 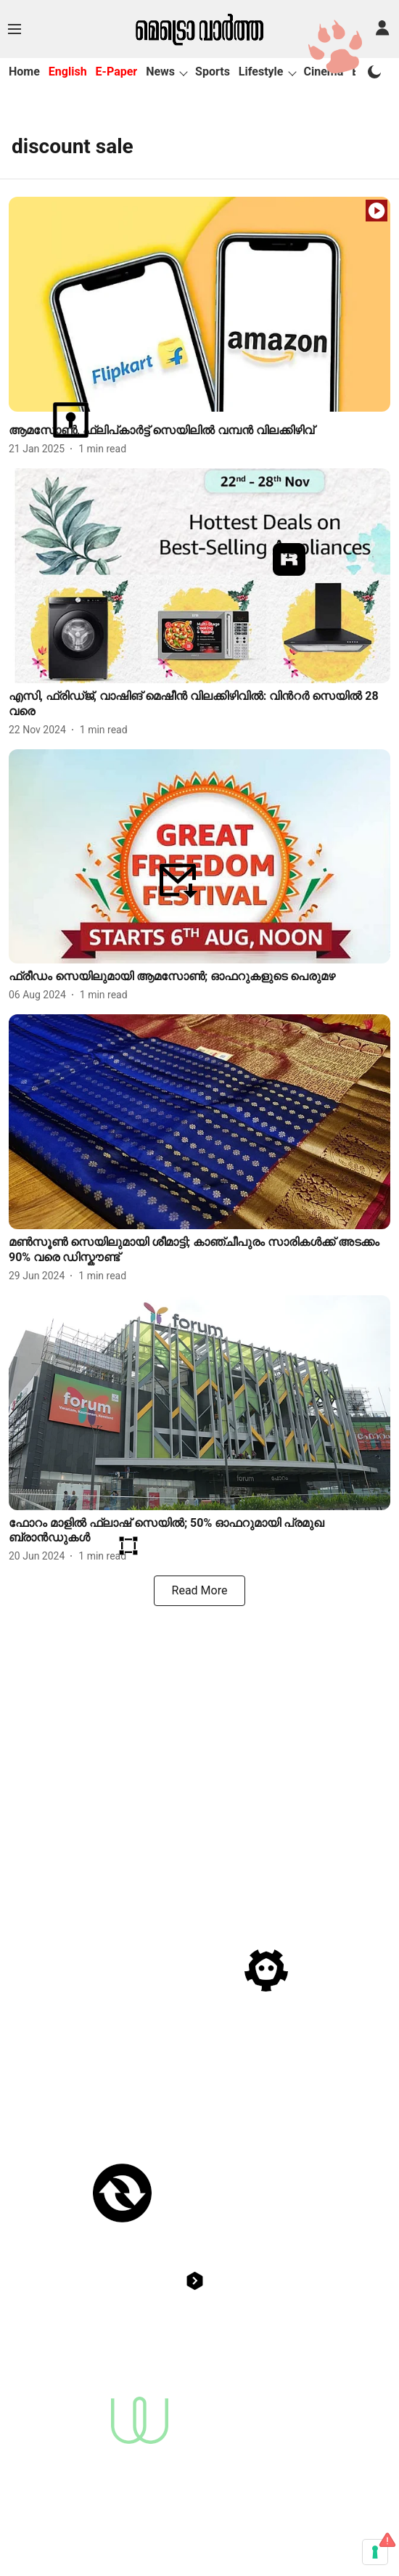 I want to click on open wire messaging app, so click(x=139, y=2420).